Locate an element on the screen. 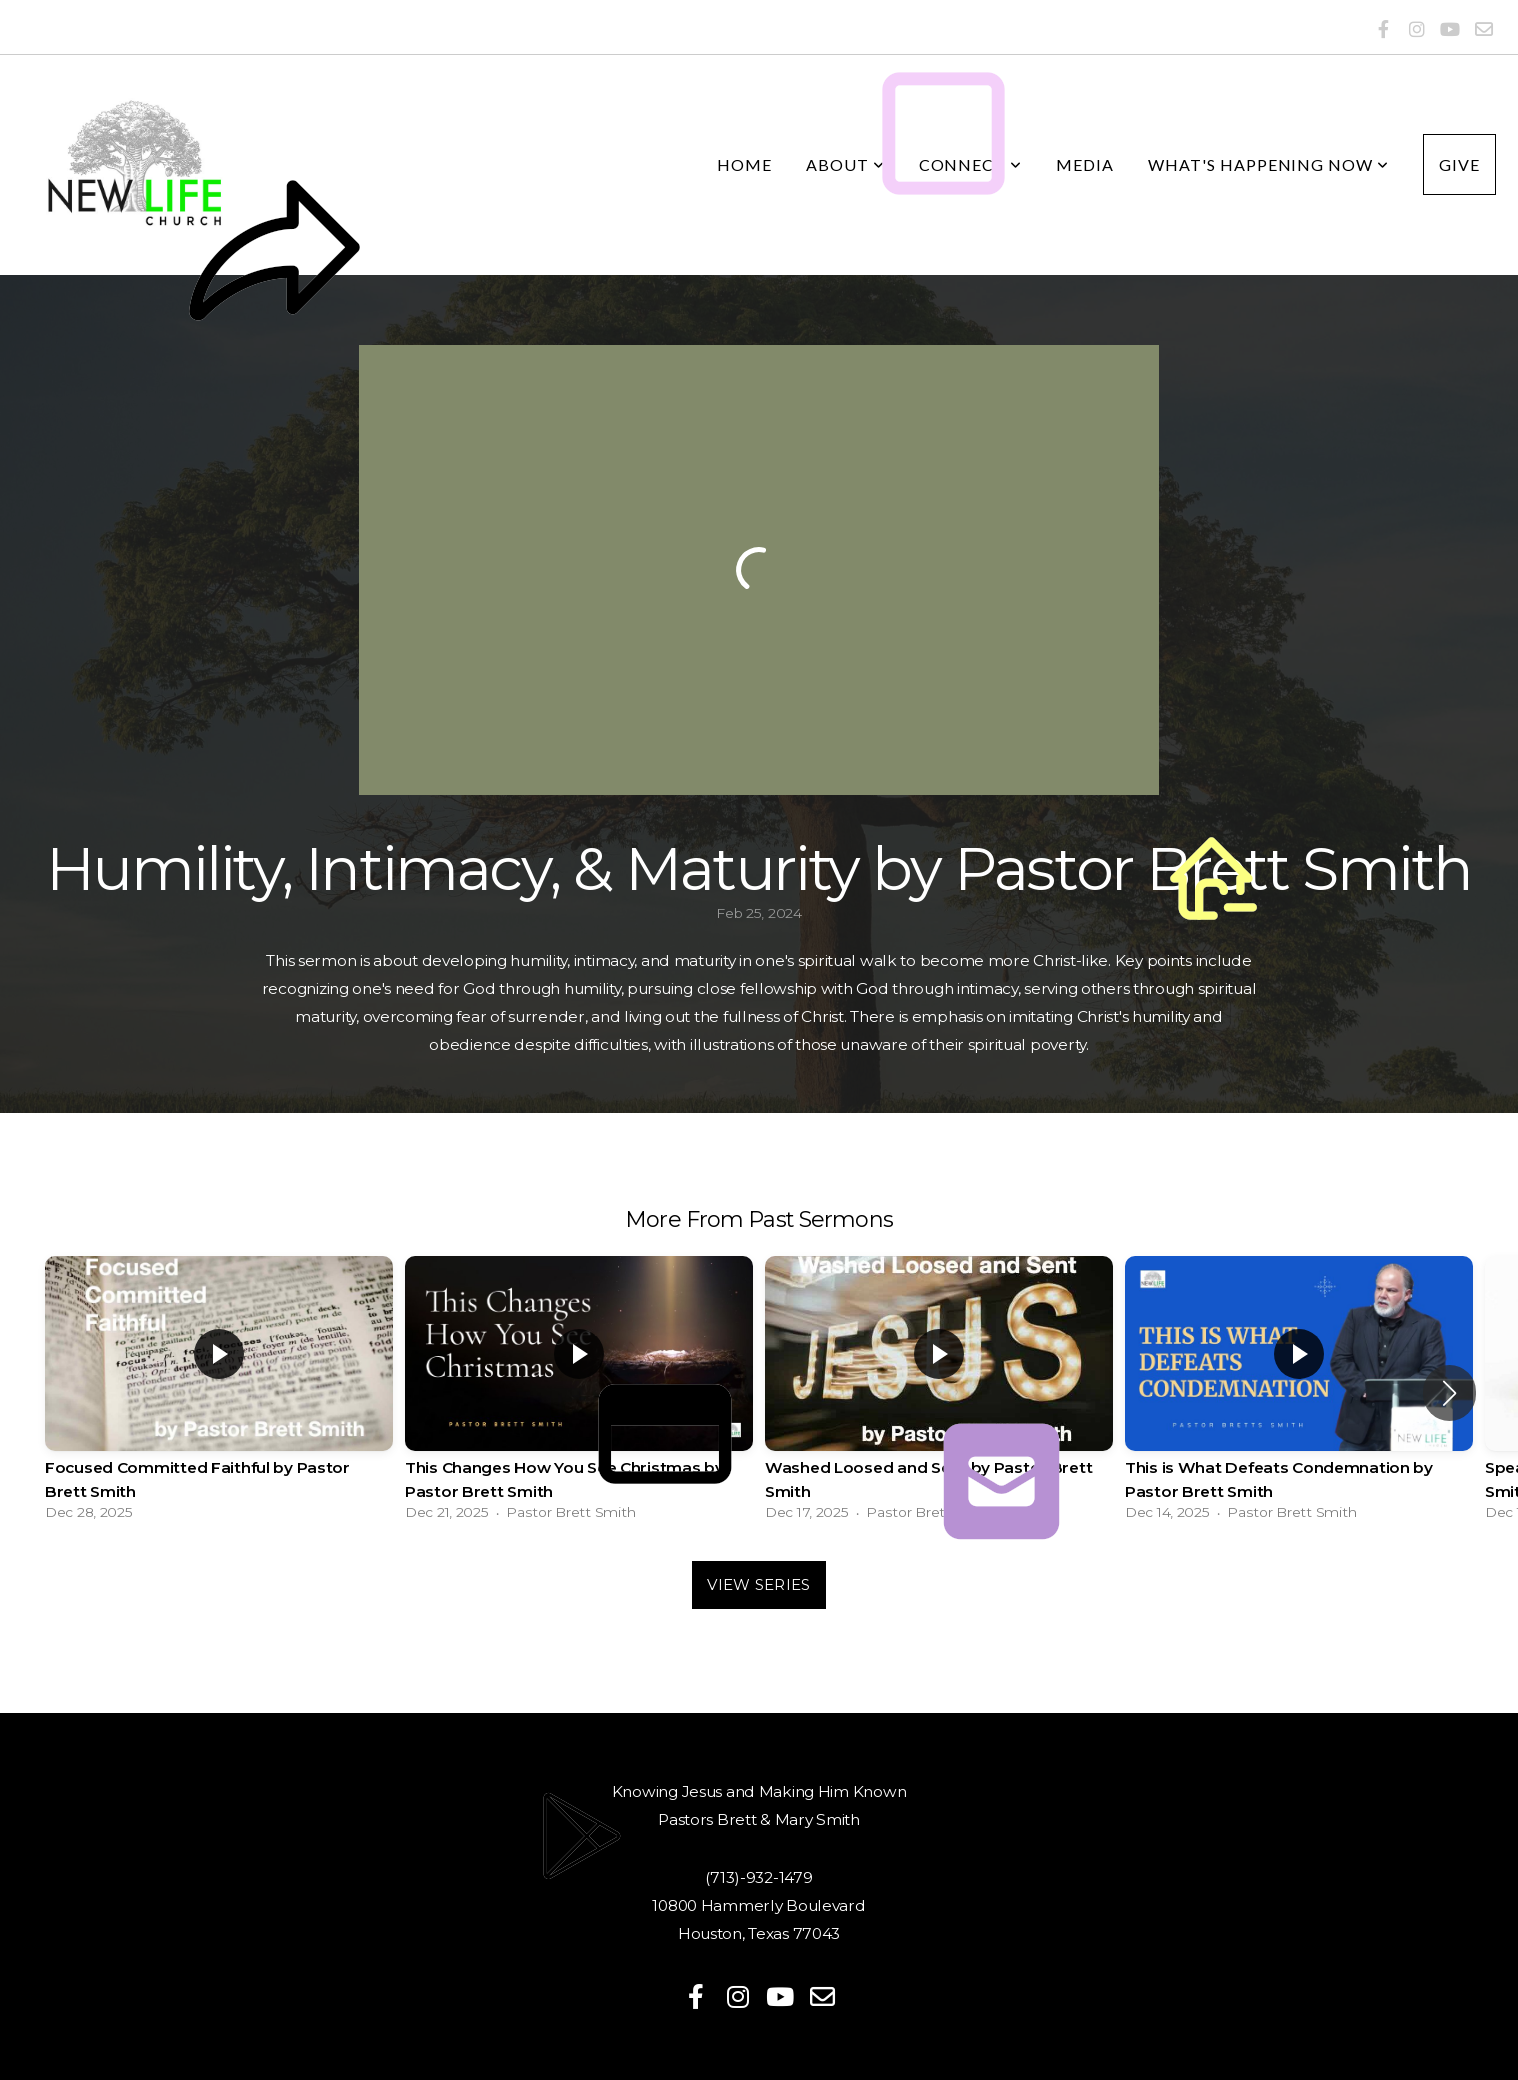 Image resolution: width=1518 pixels, height=2080 pixels. open your email inbox is located at coordinates (1001, 1481).